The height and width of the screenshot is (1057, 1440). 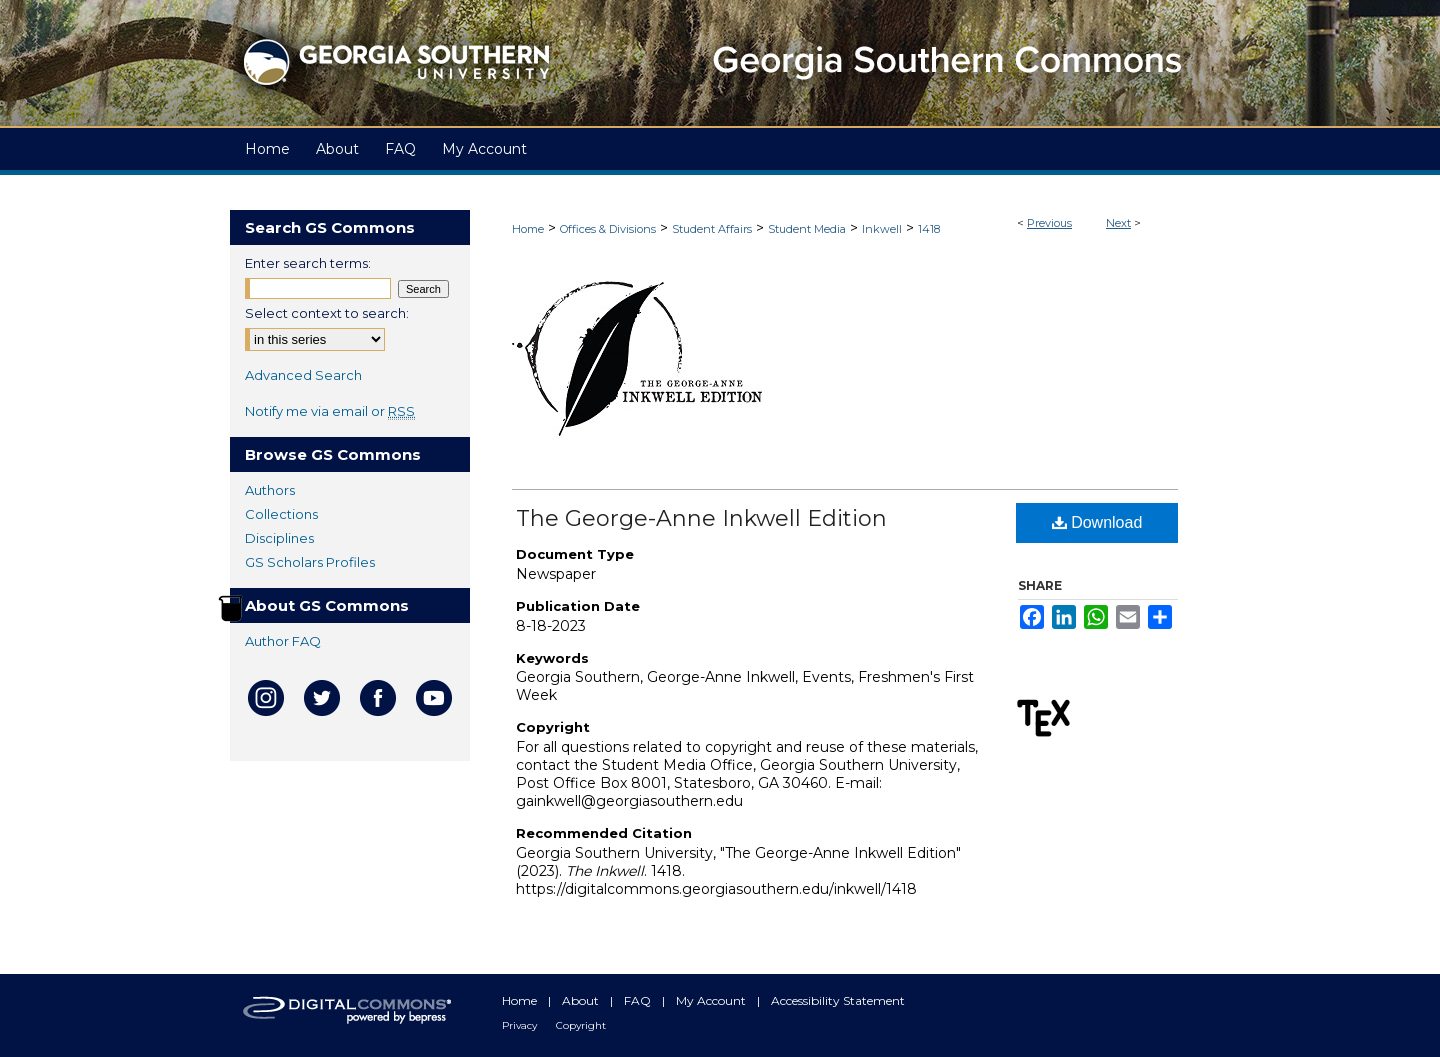 What do you see at coordinates (1043, 715) in the screenshot?
I see `format document using TeX typesetting` at bounding box center [1043, 715].